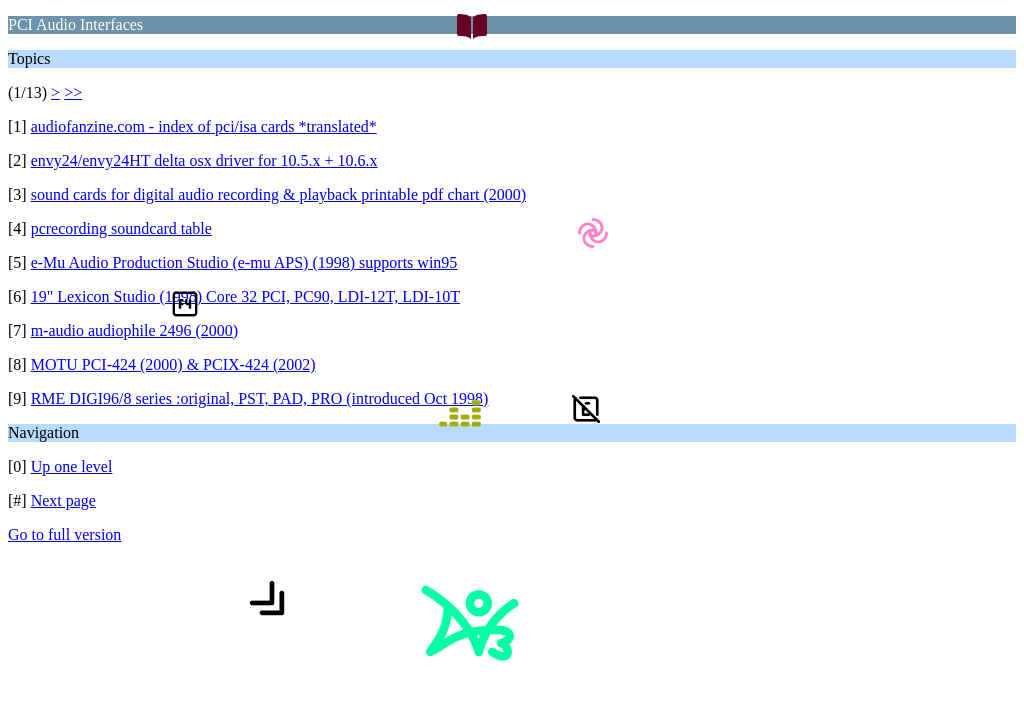 This screenshot has height=720, width=1024. Describe the element at coordinates (470, 621) in the screenshot. I see `link to Archive of Our Own (AO3) fanfiction platform` at that location.